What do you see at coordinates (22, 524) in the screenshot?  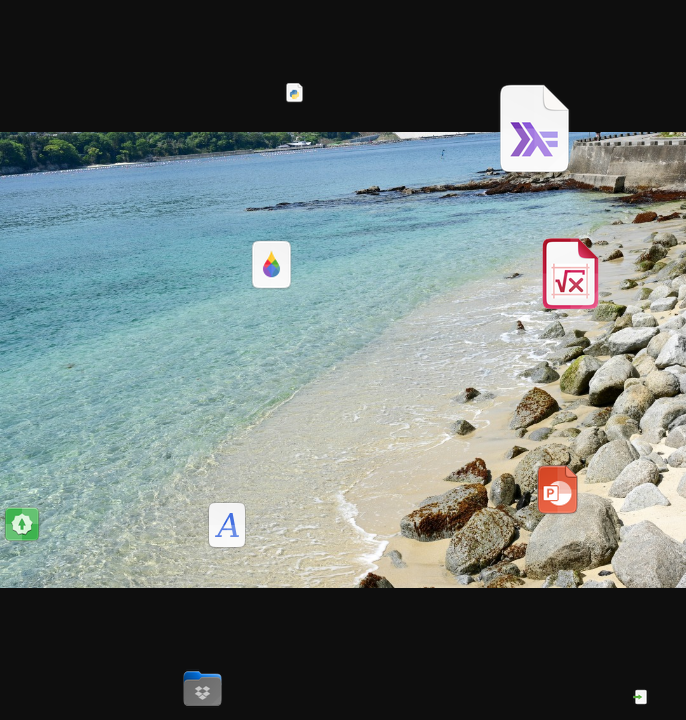 I see `check for operating system updates` at bounding box center [22, 524].